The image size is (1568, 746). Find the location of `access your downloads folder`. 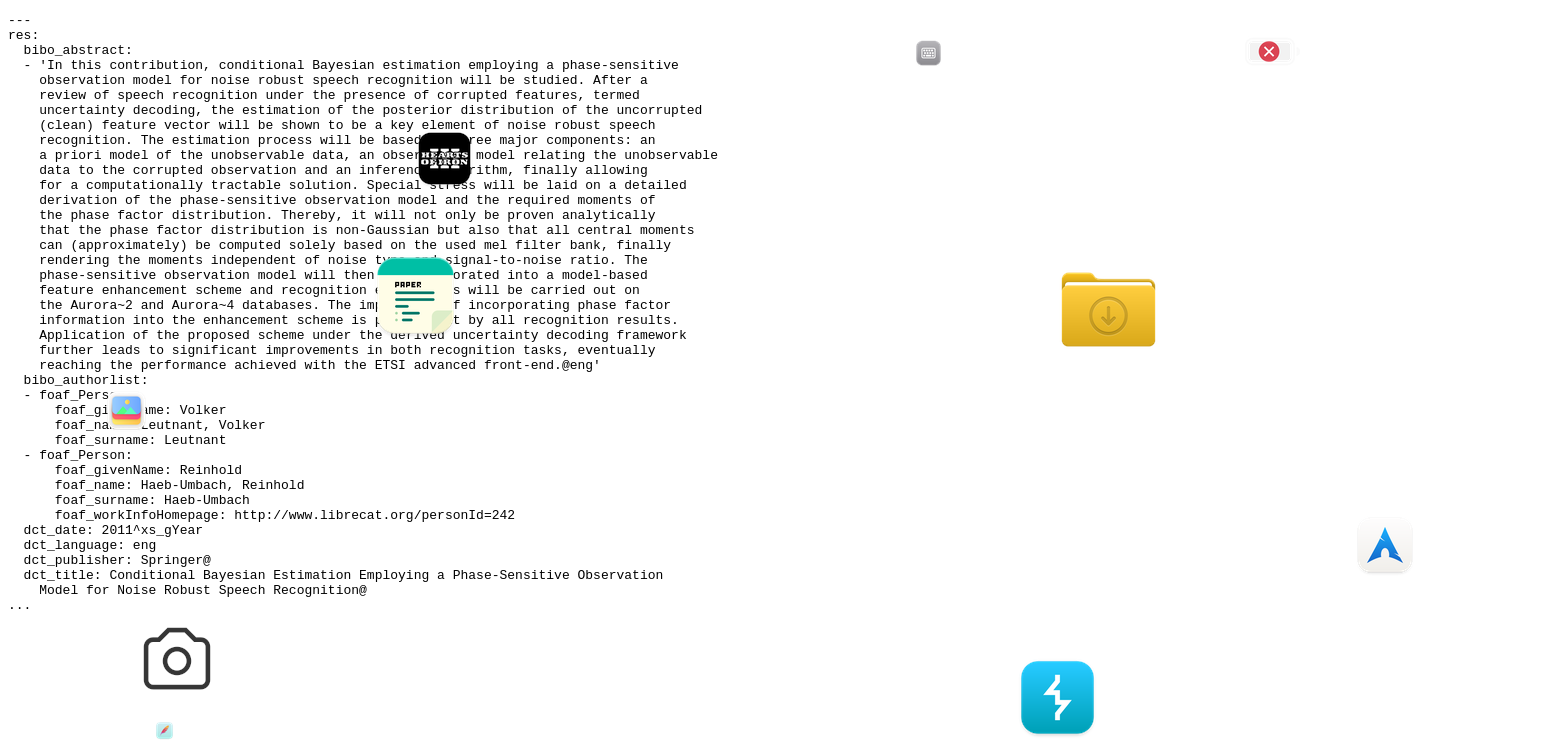

access your downloads folder is located at coordinates (1108, 309).